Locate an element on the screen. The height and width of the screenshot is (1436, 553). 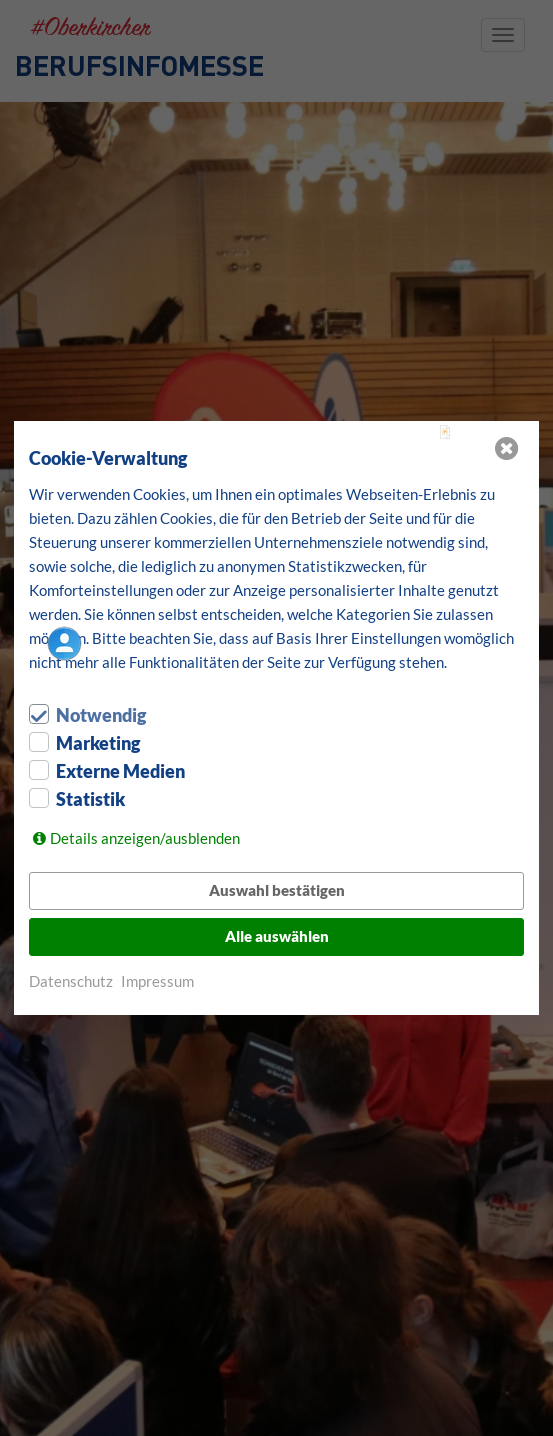
default user profile avatar is located at coordinates (64, 643).